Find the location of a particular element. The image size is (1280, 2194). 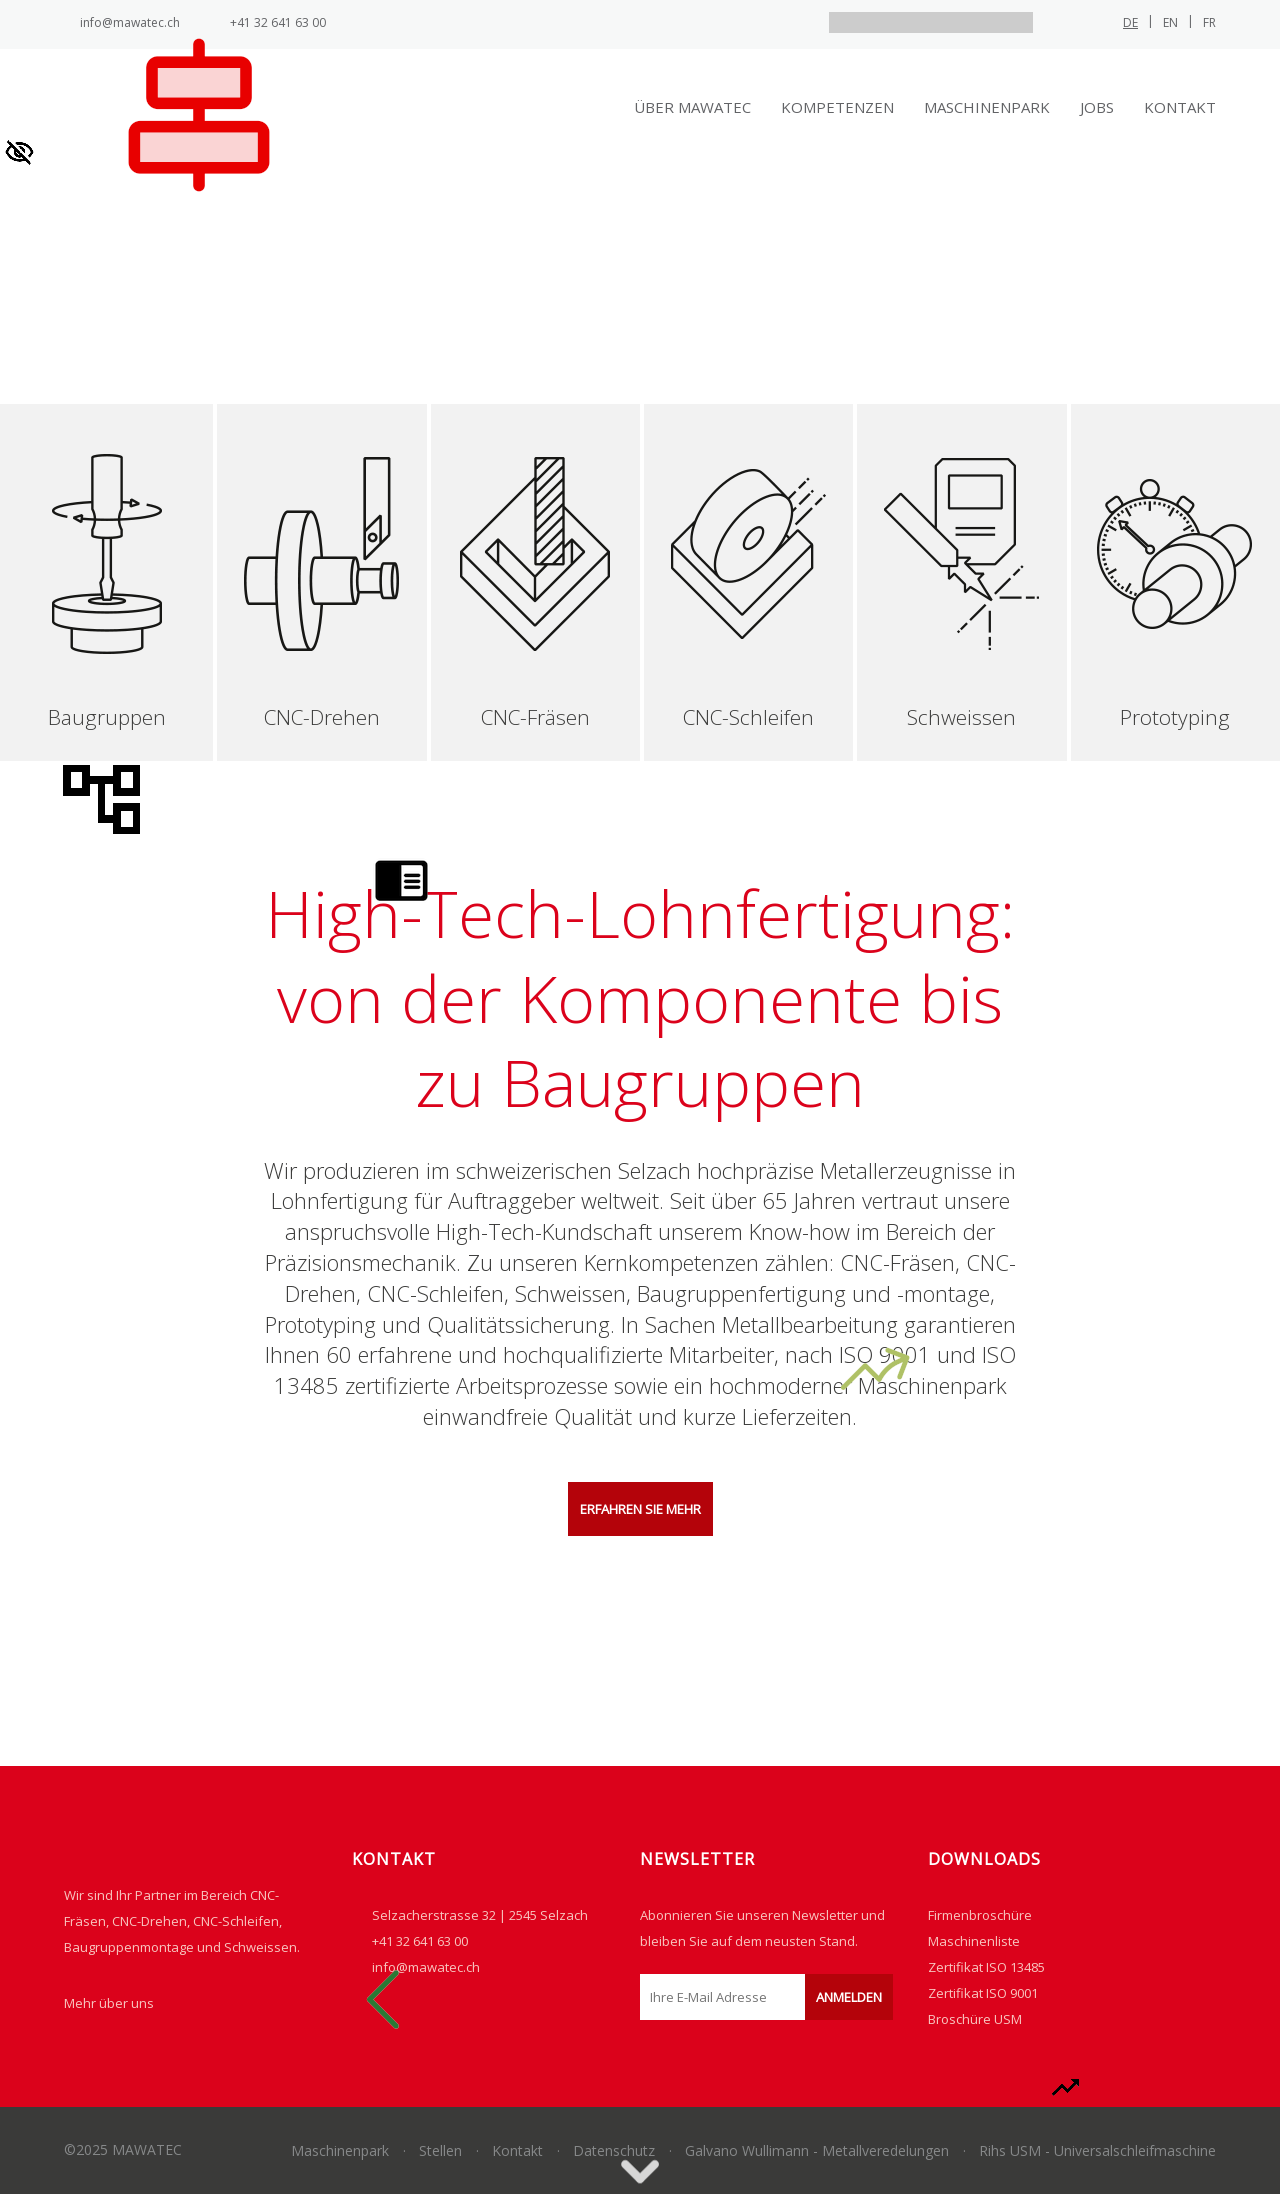

view organizational hierarchy or structure is located at coordinates (101, 799).